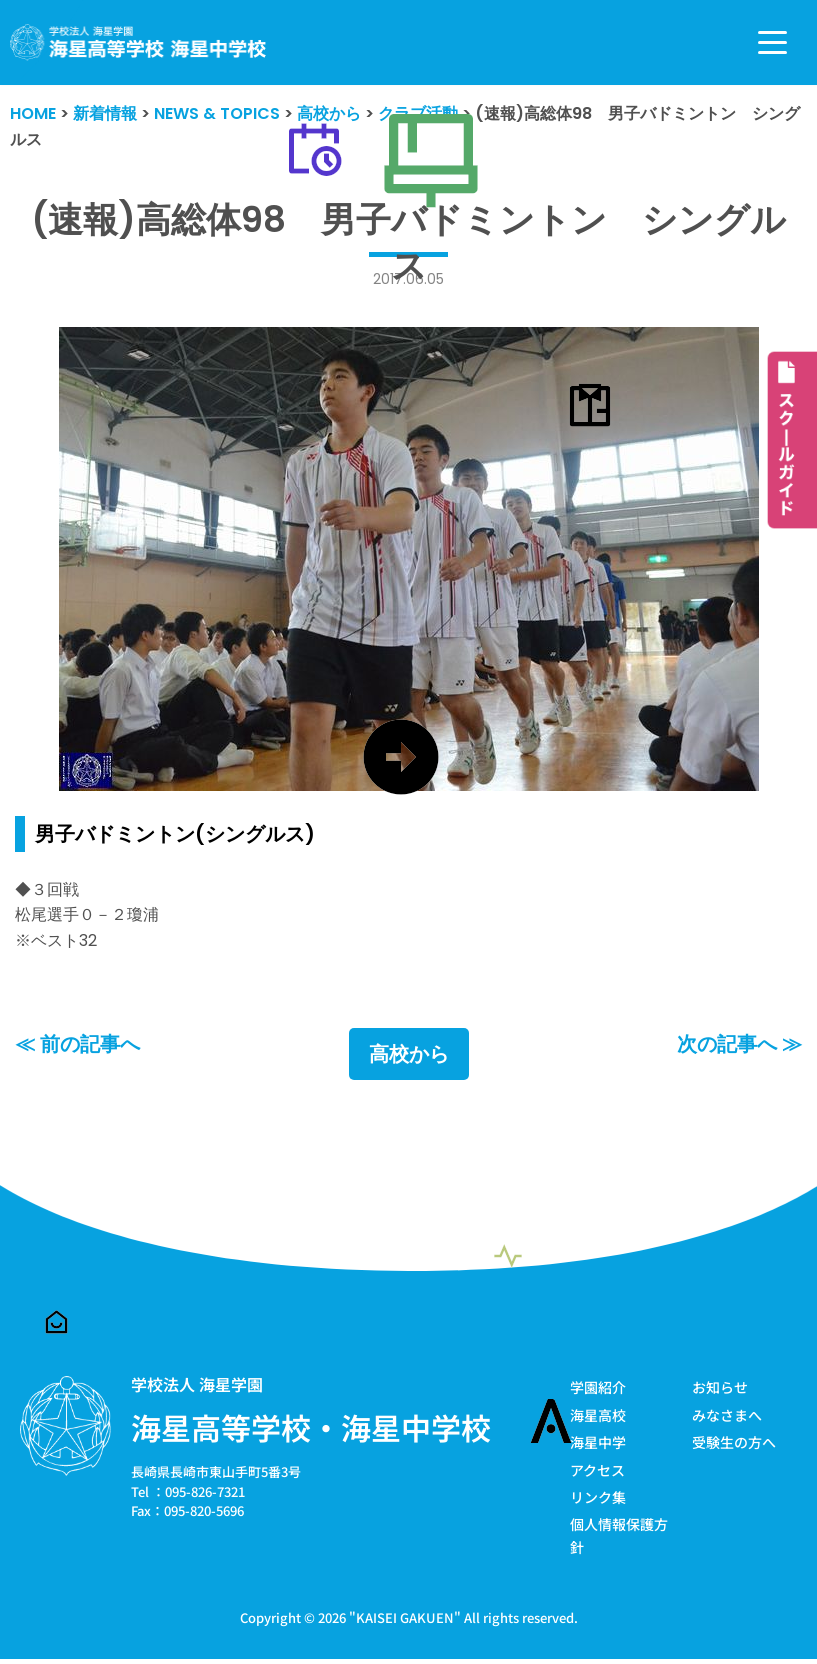 The height and width of the screenshot is (1664, 817). Describe the element at coordinates (431, 156) in the screenshot. I see `access brush or painting tools` at that location.